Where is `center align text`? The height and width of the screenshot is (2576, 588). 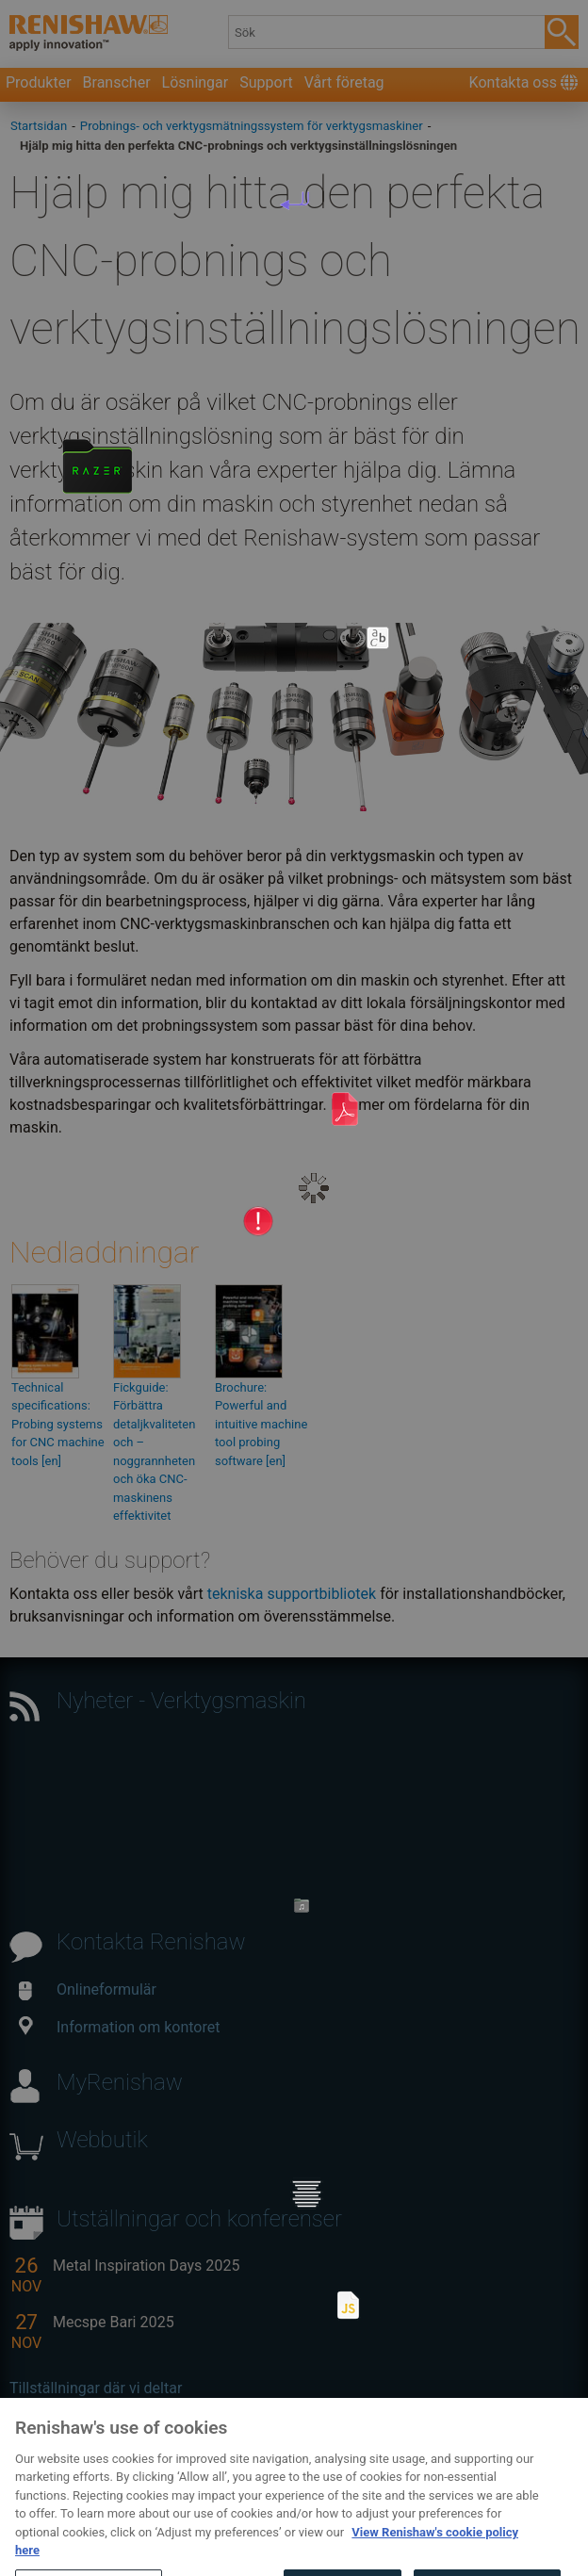
center align text is located at coordinates (306, 2193).